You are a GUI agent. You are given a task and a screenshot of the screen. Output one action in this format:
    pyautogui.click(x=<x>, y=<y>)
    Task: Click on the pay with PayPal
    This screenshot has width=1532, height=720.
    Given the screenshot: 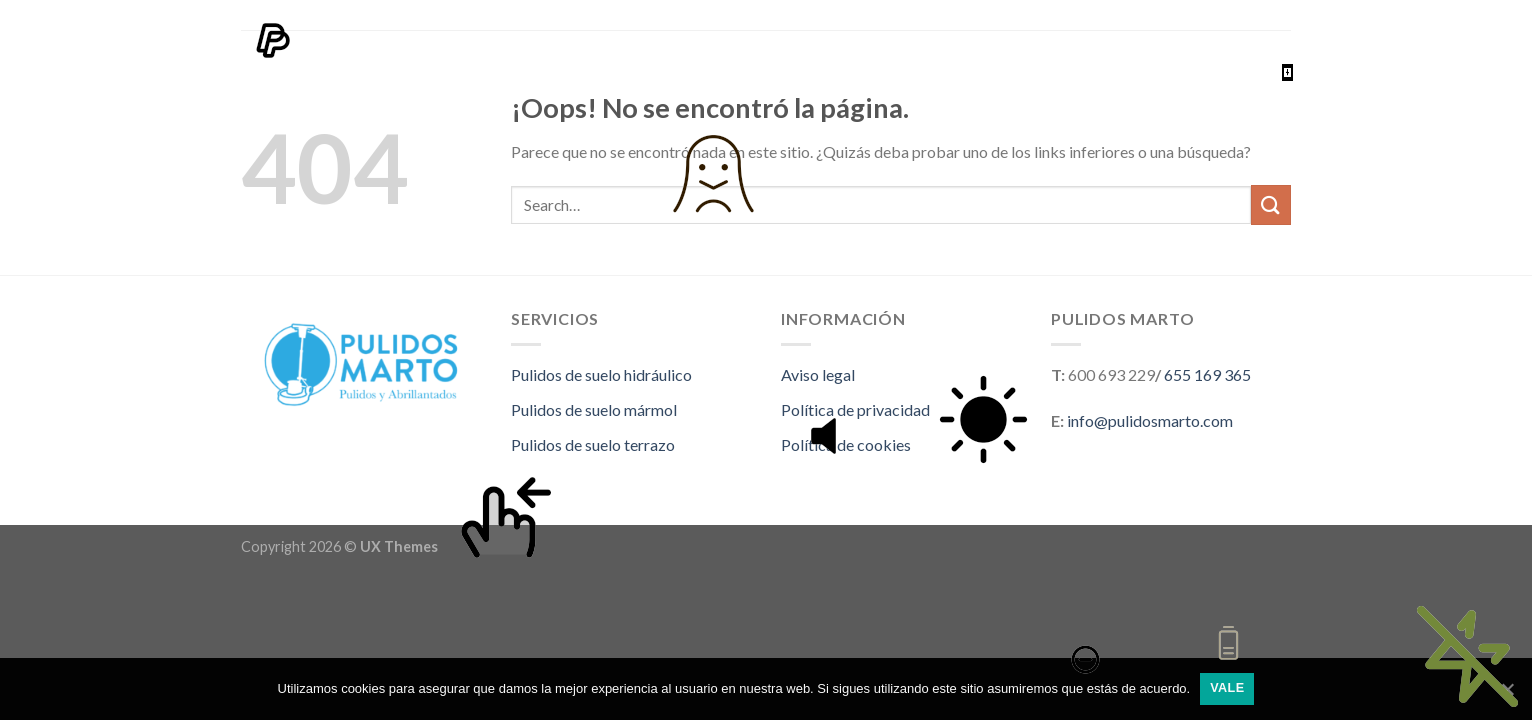 What is the action you would take?
    pyautogui.click(x=272, y=40)
    